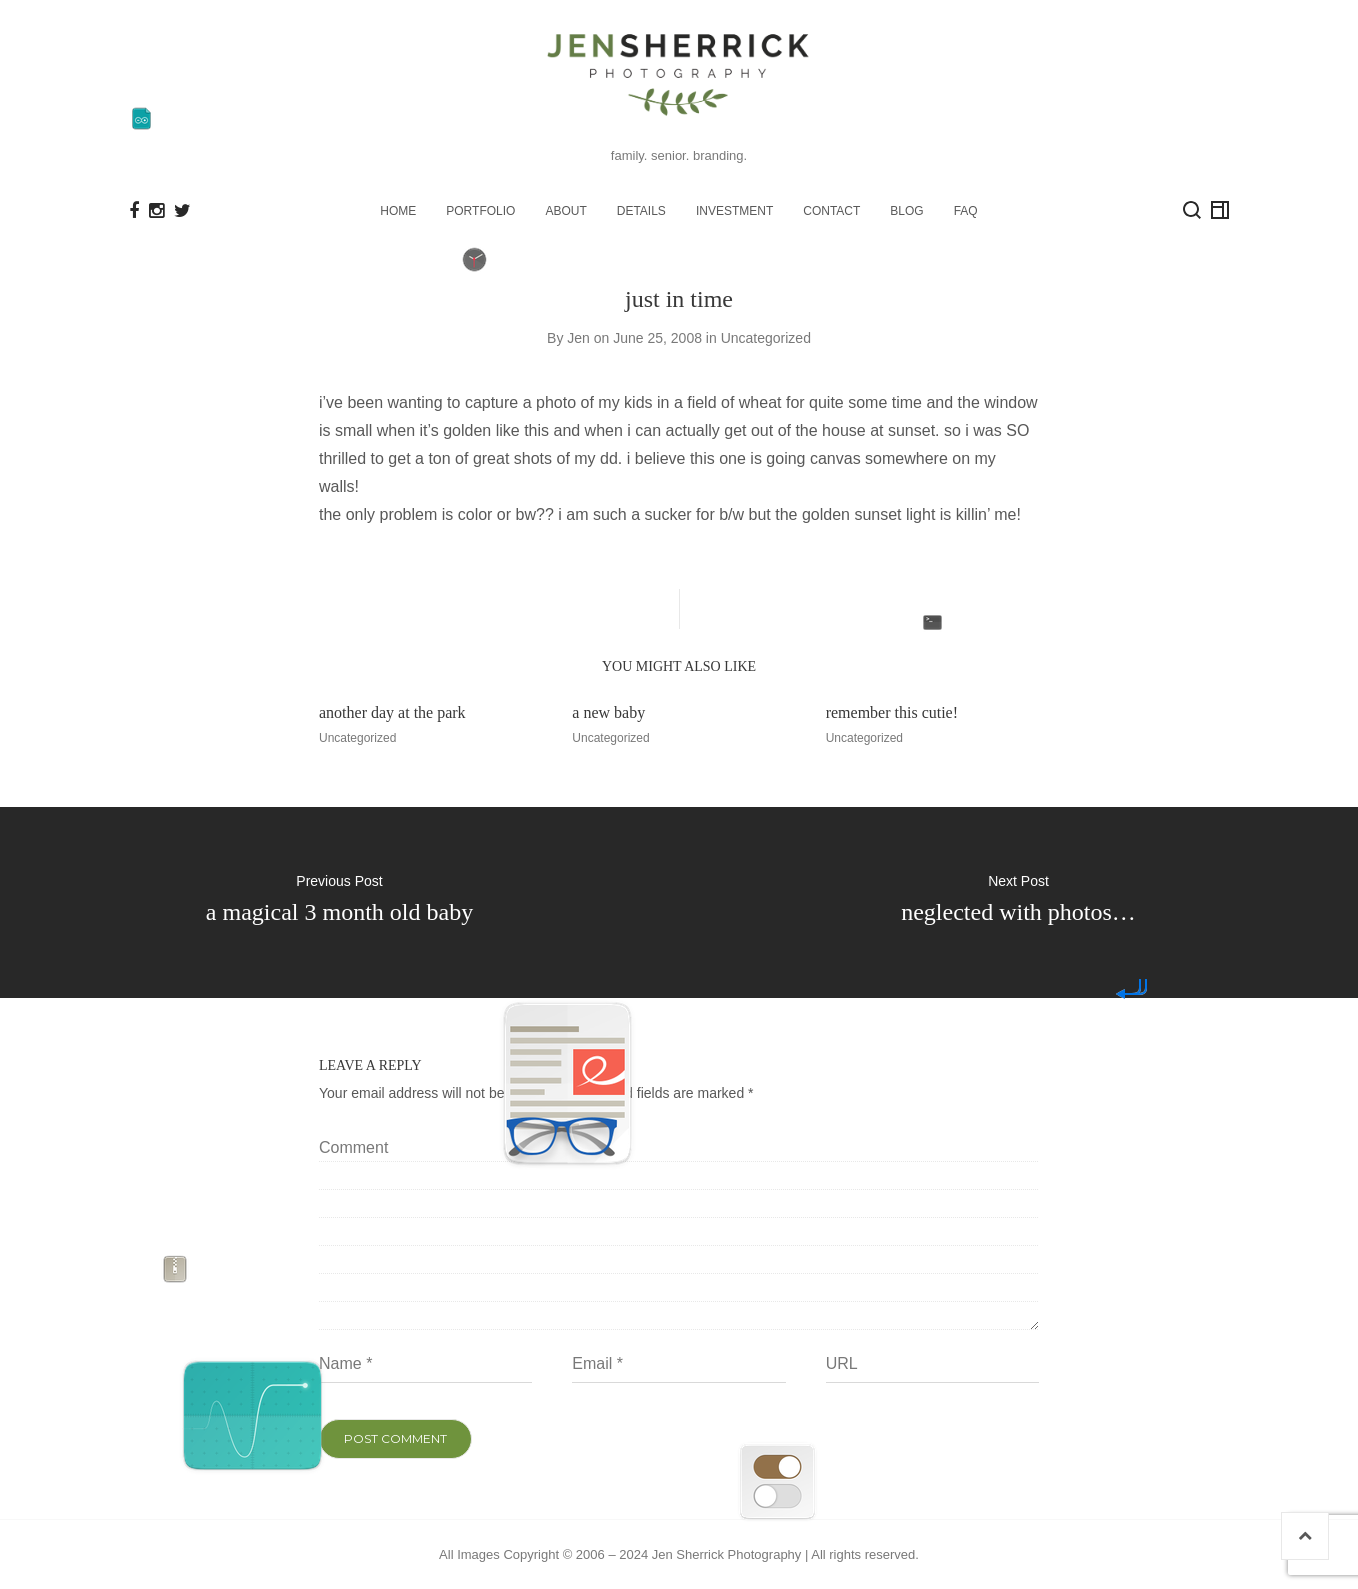  What do you see at coordinates (175, 1269) in the screenshot?
I see `open file roller archive manager` at bounding box center [175, 1269].